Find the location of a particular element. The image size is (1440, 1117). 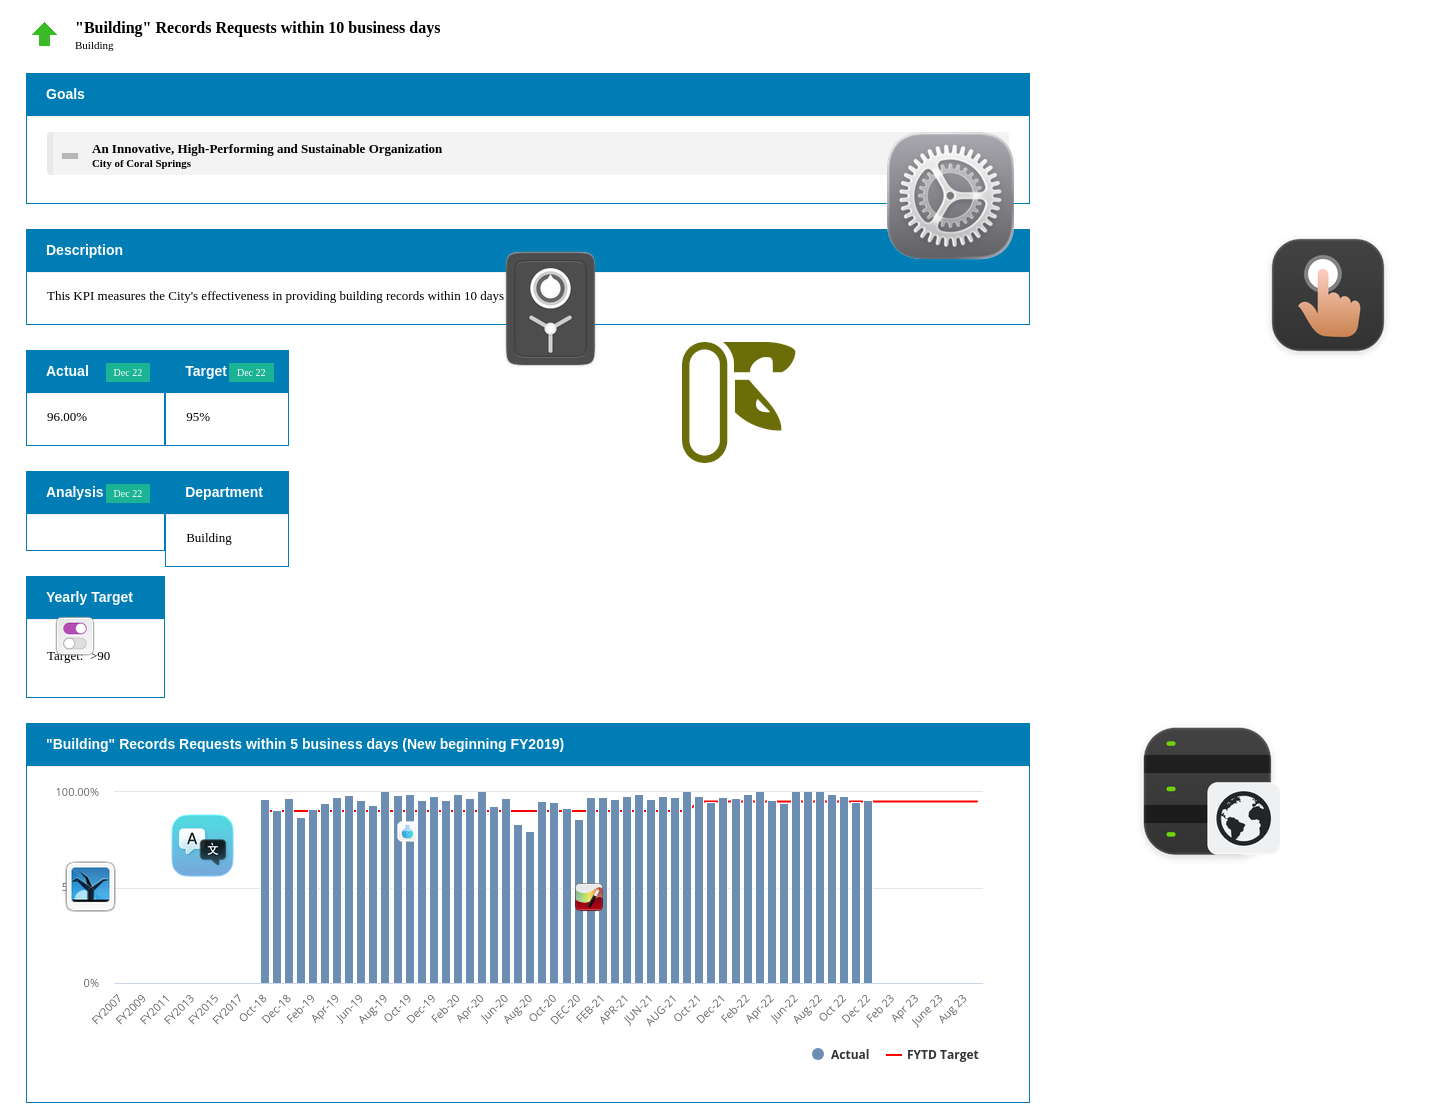

open the translate app is located at coordinates (202, 845).